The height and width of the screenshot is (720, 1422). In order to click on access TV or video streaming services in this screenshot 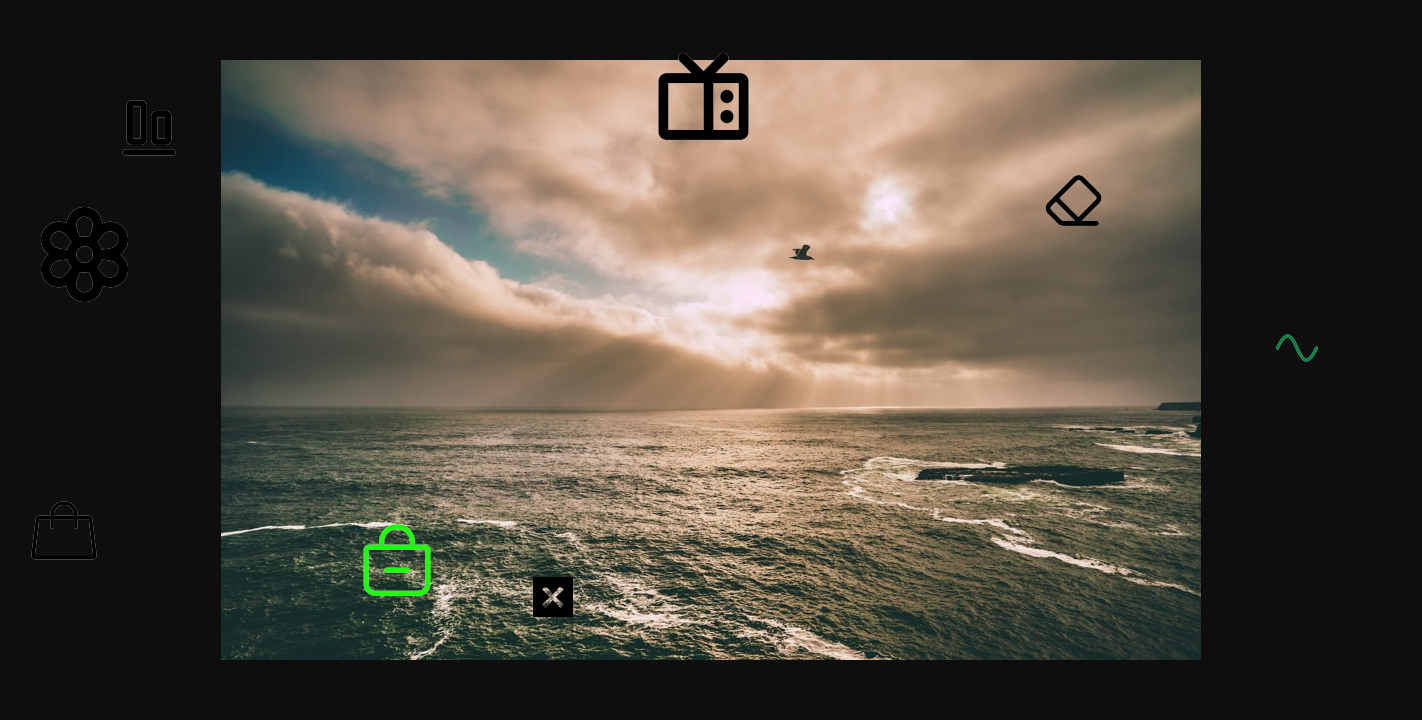, I will do `click(703, 101)`.